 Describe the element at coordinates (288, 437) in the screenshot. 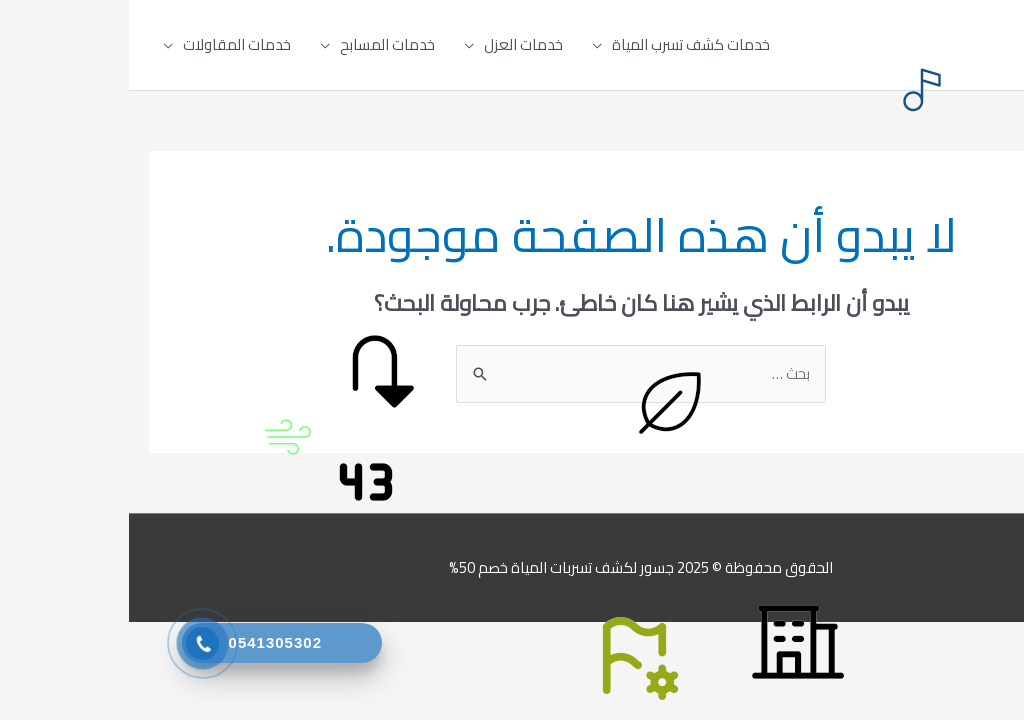

I see `indicates current wind conditions` at that location.